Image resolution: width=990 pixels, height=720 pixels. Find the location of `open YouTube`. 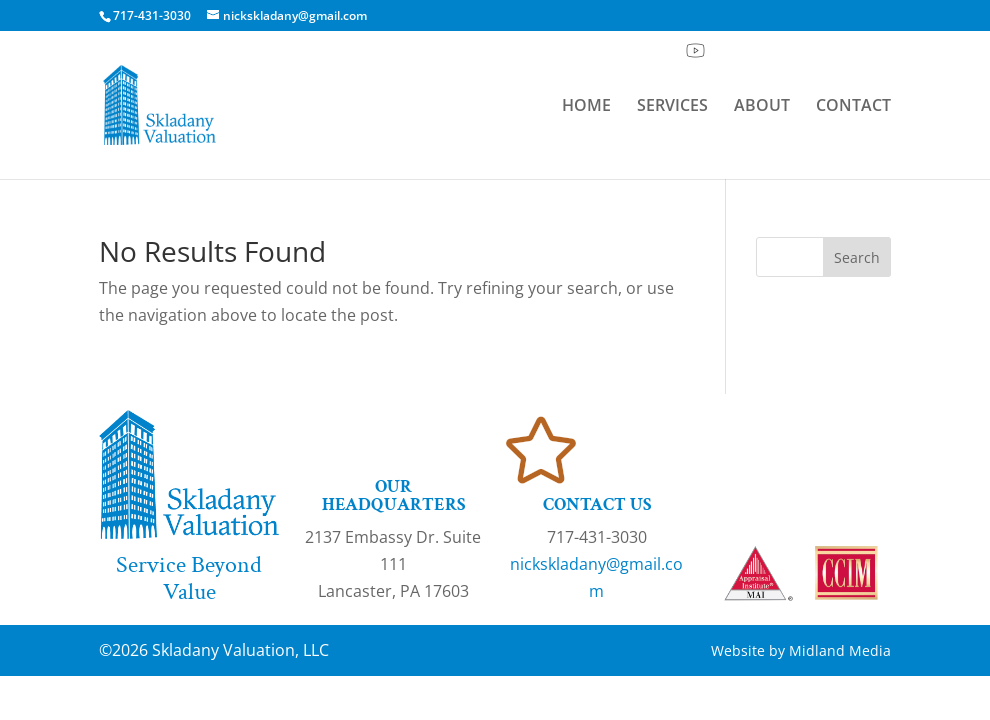

open YouTube is located at coordinates (695, 50).